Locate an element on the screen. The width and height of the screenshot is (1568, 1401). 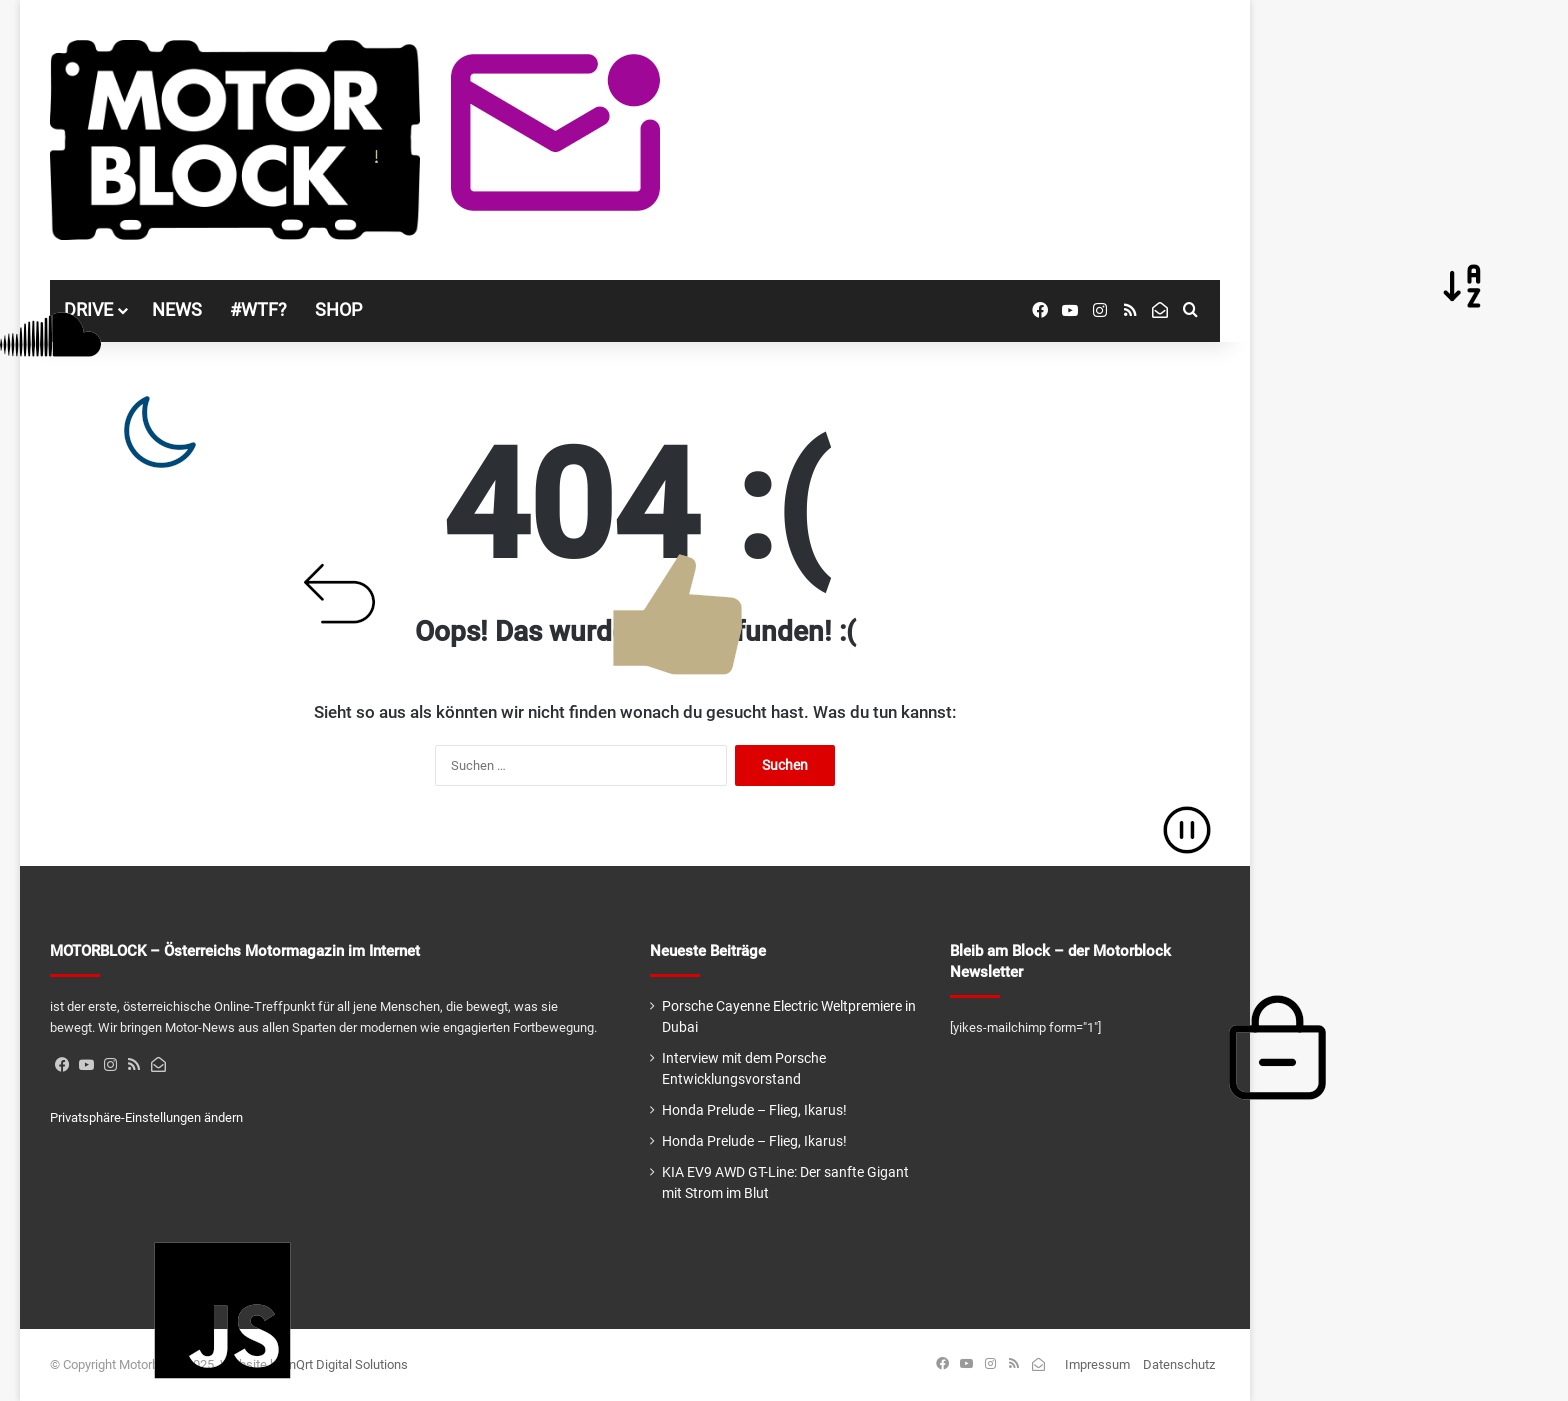
indicates javascript programming language is located at coordinates (222, 1310).